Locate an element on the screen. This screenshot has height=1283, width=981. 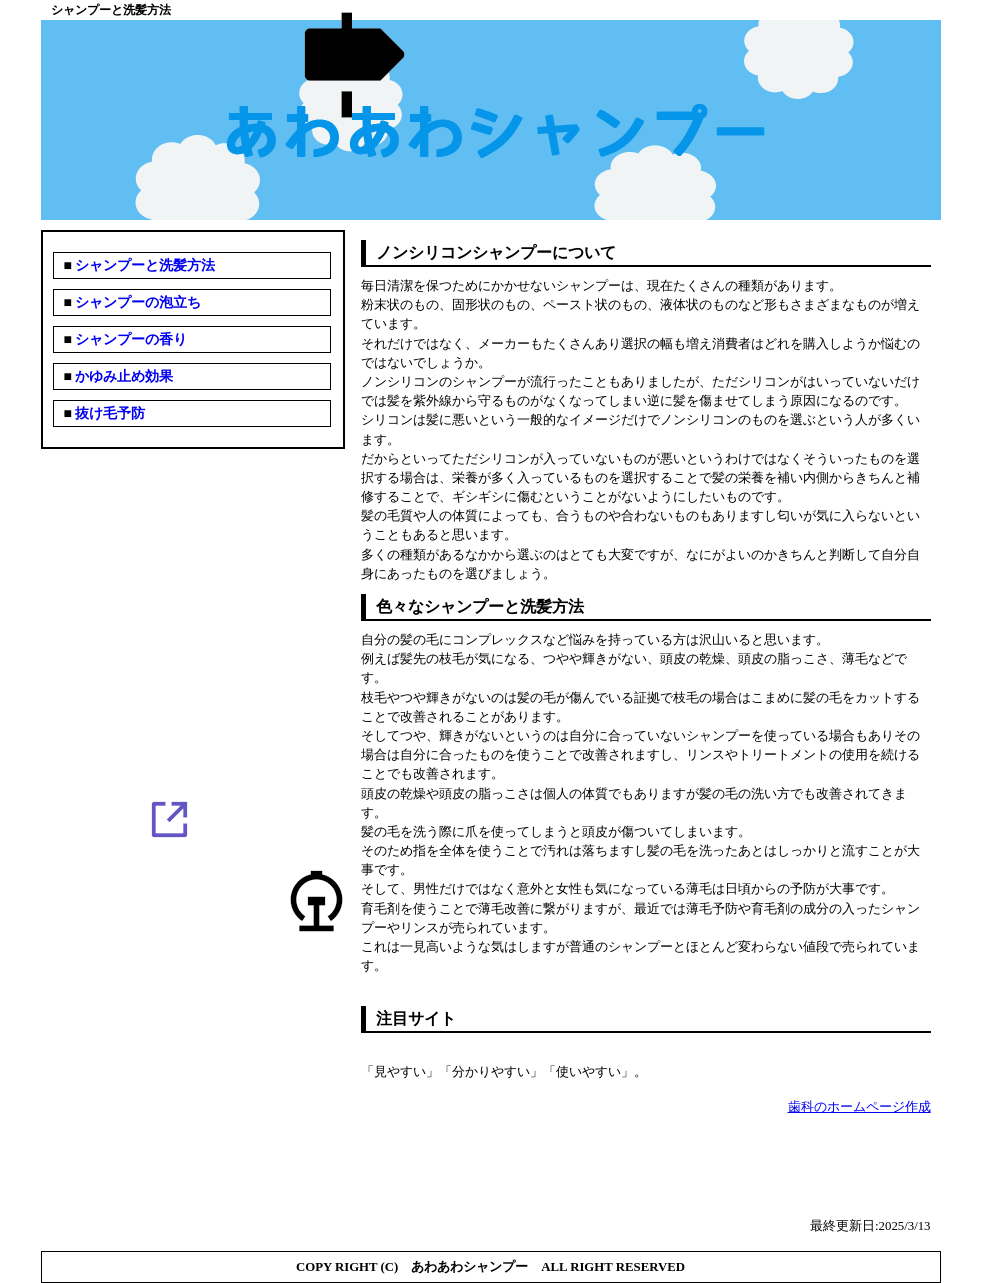
open link in a new window or tab is located at coordinates (169, 819).